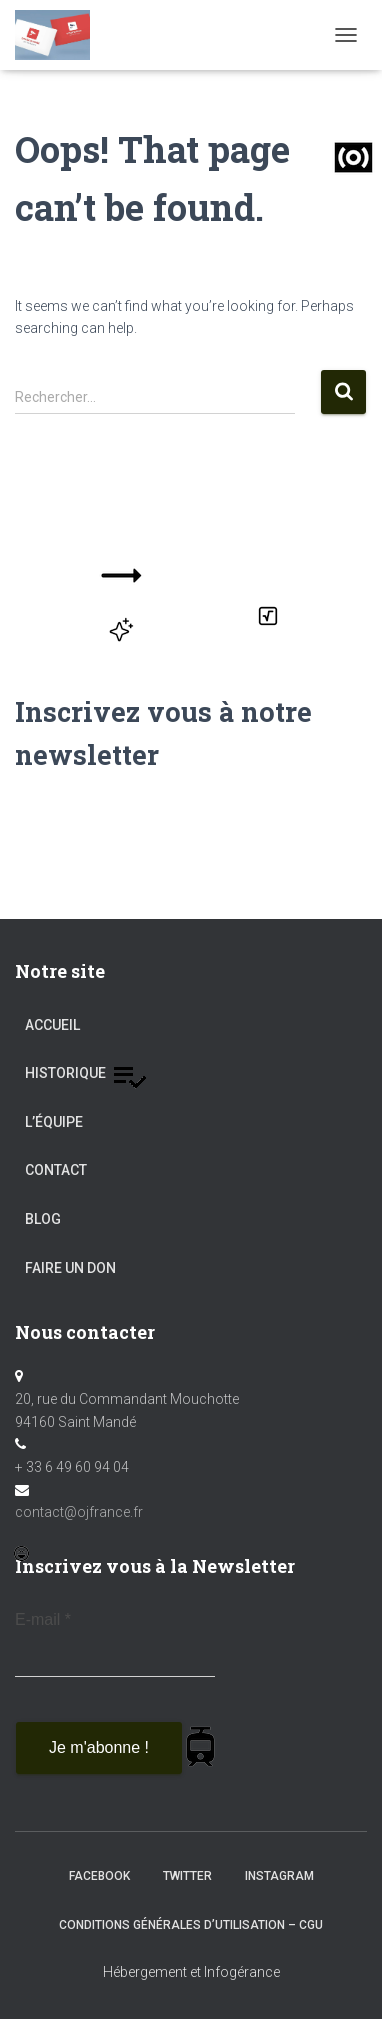 This screenshot has height=2019, width=382. What do you see at coordinates (353, 157) in the screenshot?
I see `enable surround sound audio output` at bounding box center [353, 157].